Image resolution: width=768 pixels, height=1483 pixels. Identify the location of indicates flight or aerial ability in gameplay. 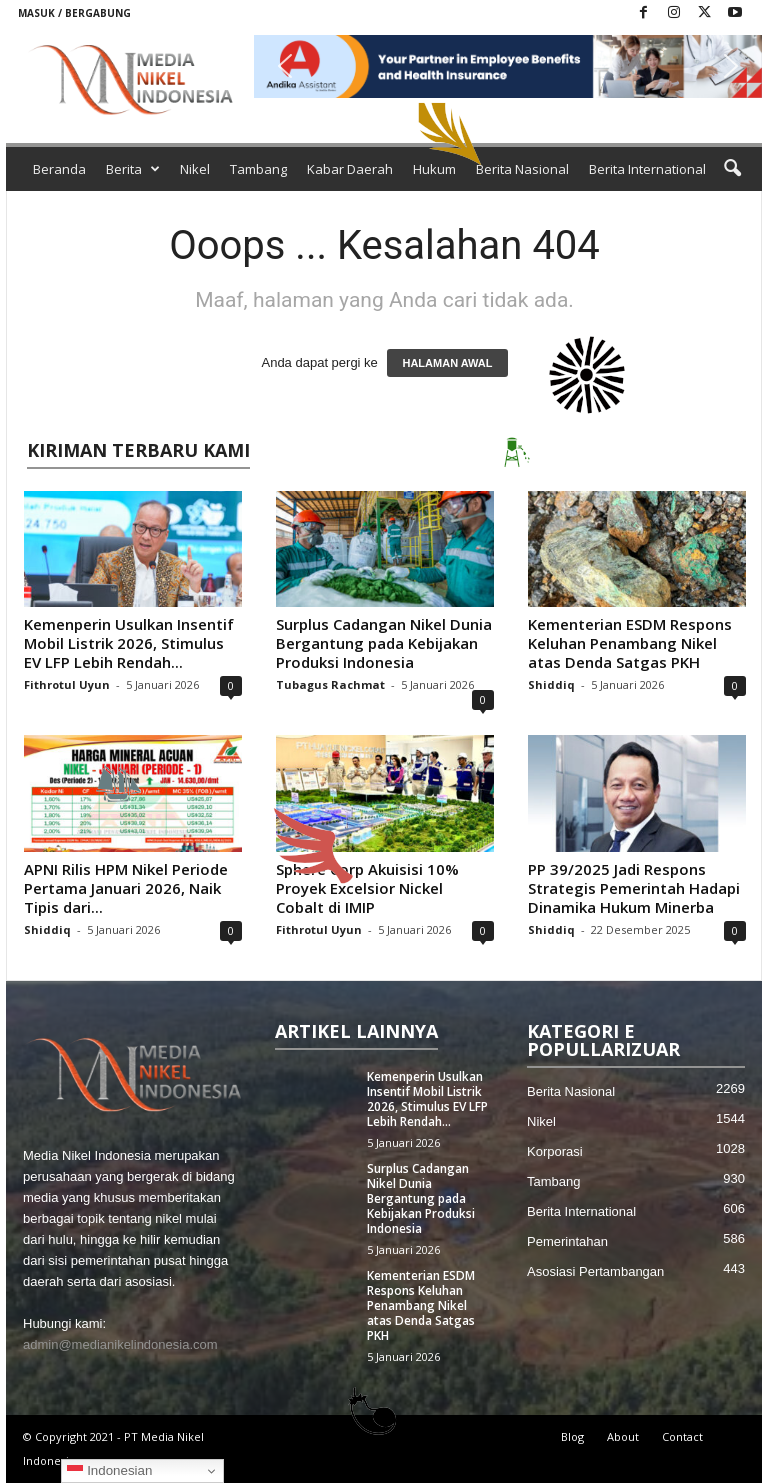
(313, 846).